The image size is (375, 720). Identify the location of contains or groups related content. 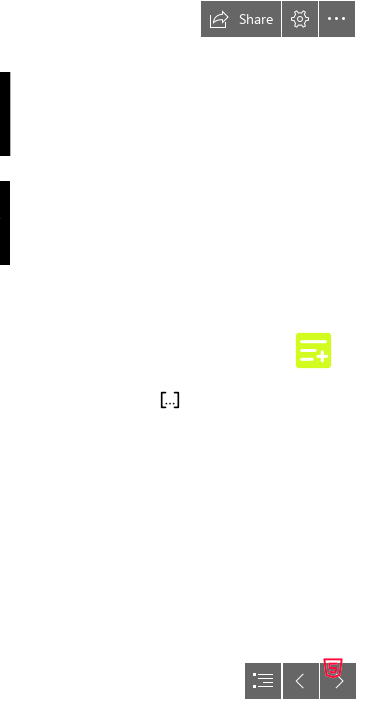
(170, 400).